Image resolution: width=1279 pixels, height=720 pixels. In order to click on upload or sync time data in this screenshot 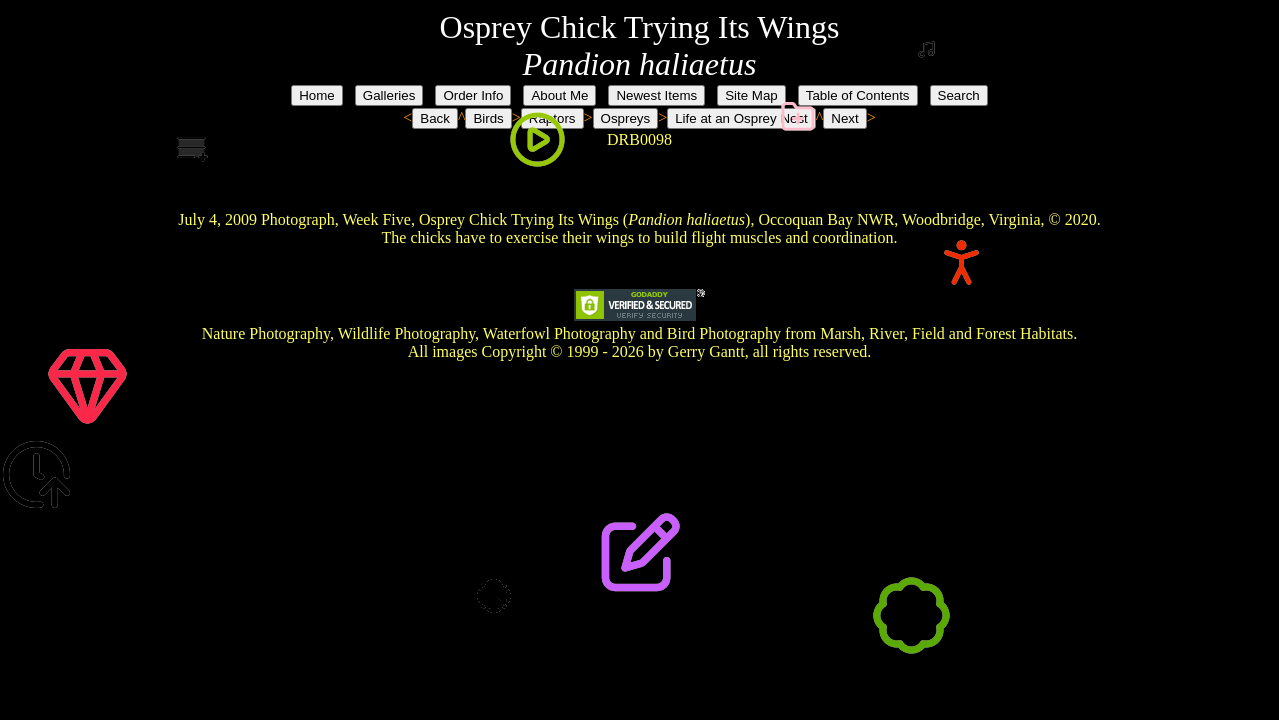, I will do `click(36, 474)`.